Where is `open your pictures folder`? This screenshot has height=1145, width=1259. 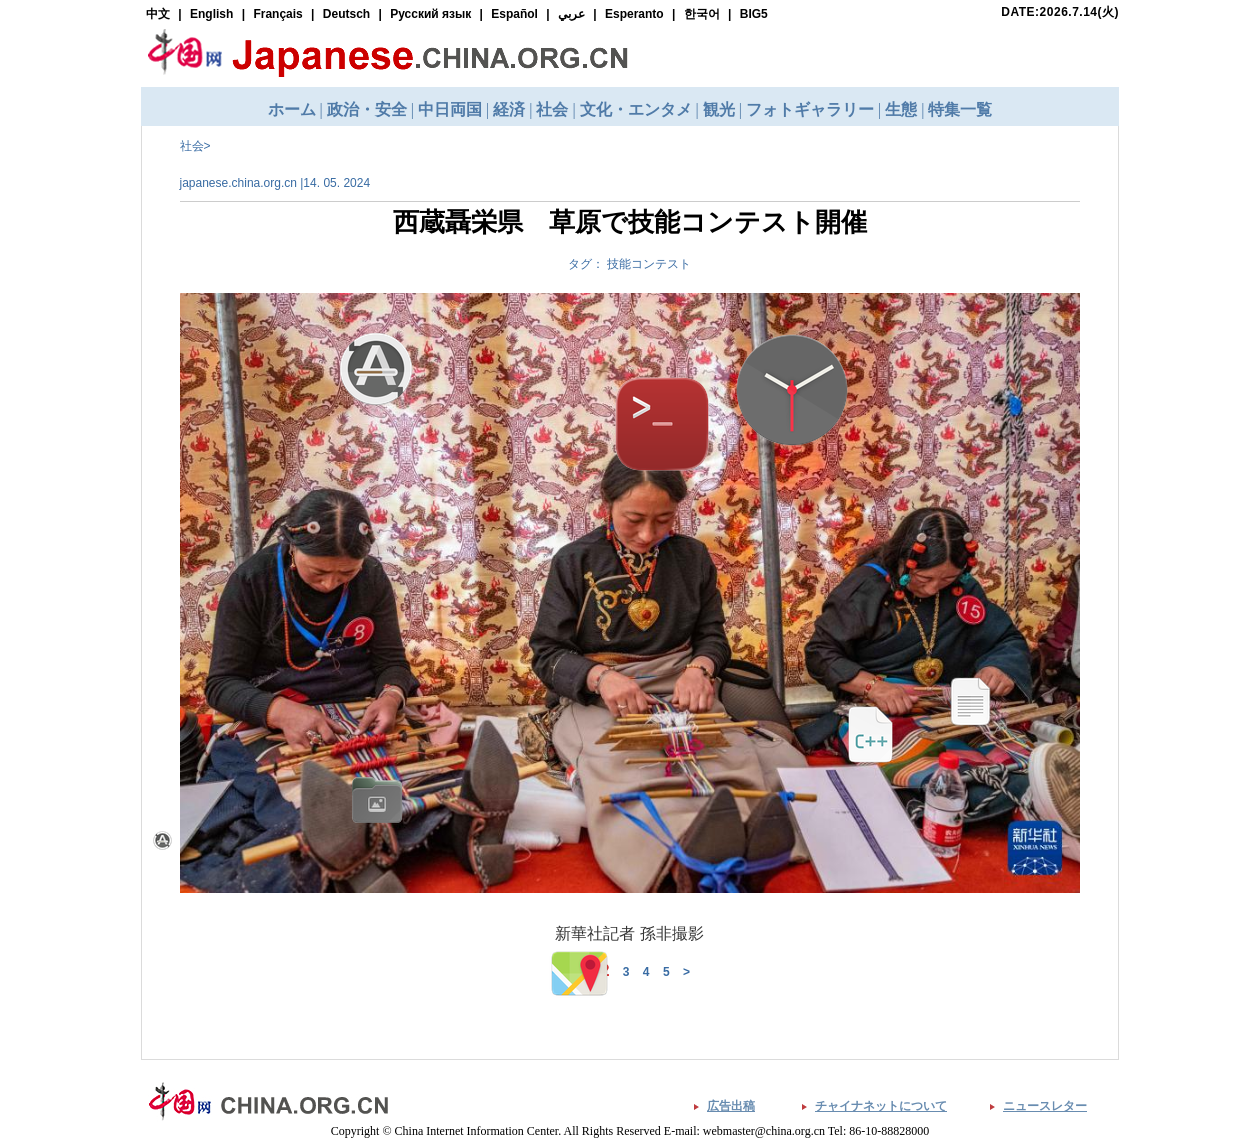 open your pictures folder is located at coordinates (377, 800).